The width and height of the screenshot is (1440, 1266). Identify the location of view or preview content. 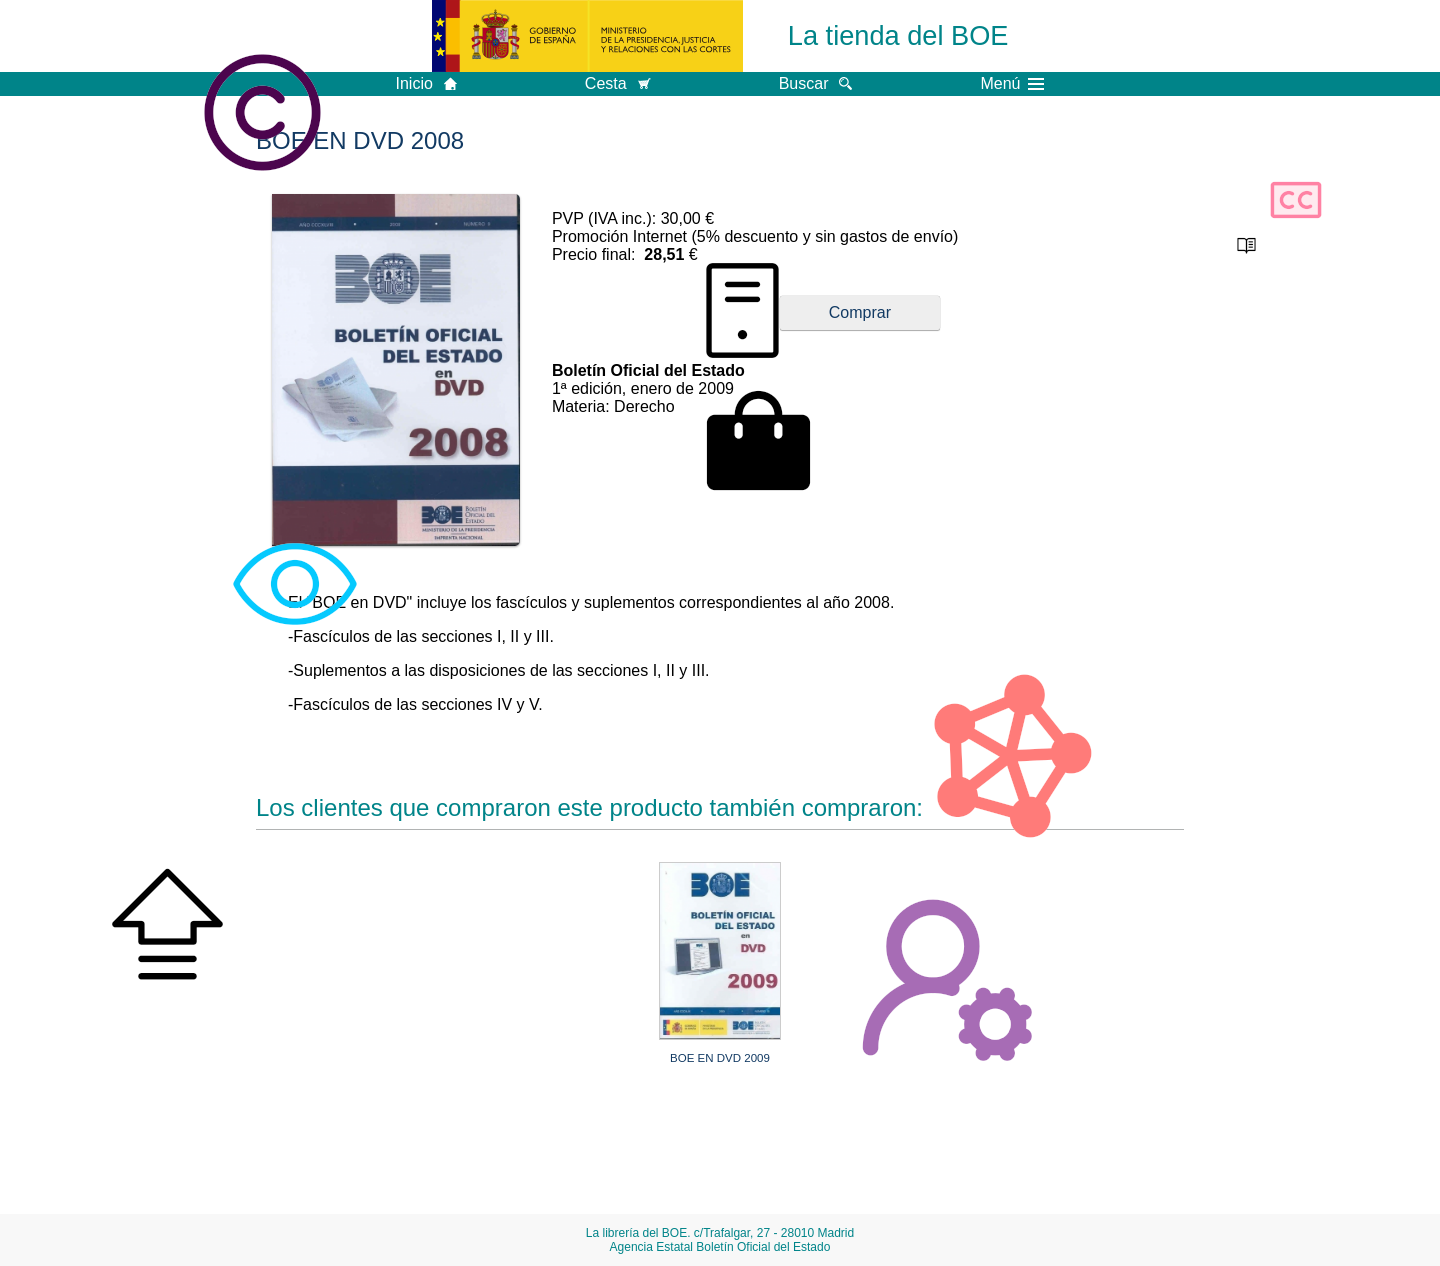
(295, 584).